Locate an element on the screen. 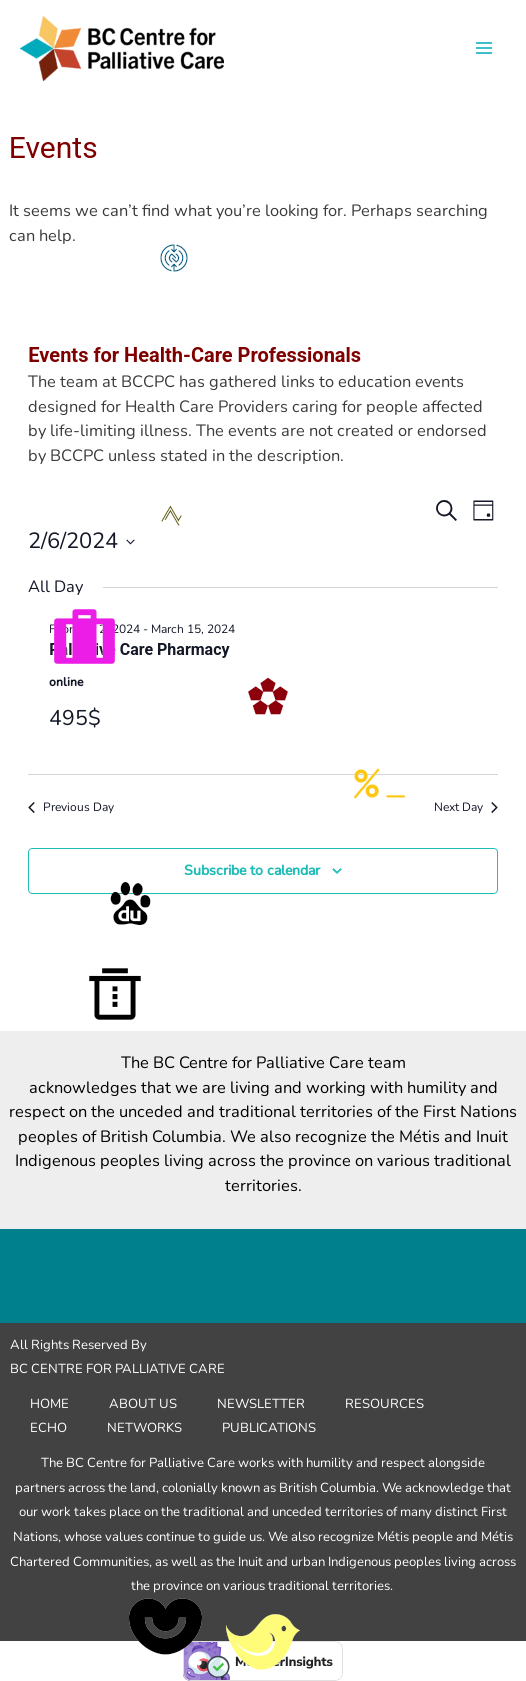  zsh shell or terminal application is located at coordinates (379, 783).